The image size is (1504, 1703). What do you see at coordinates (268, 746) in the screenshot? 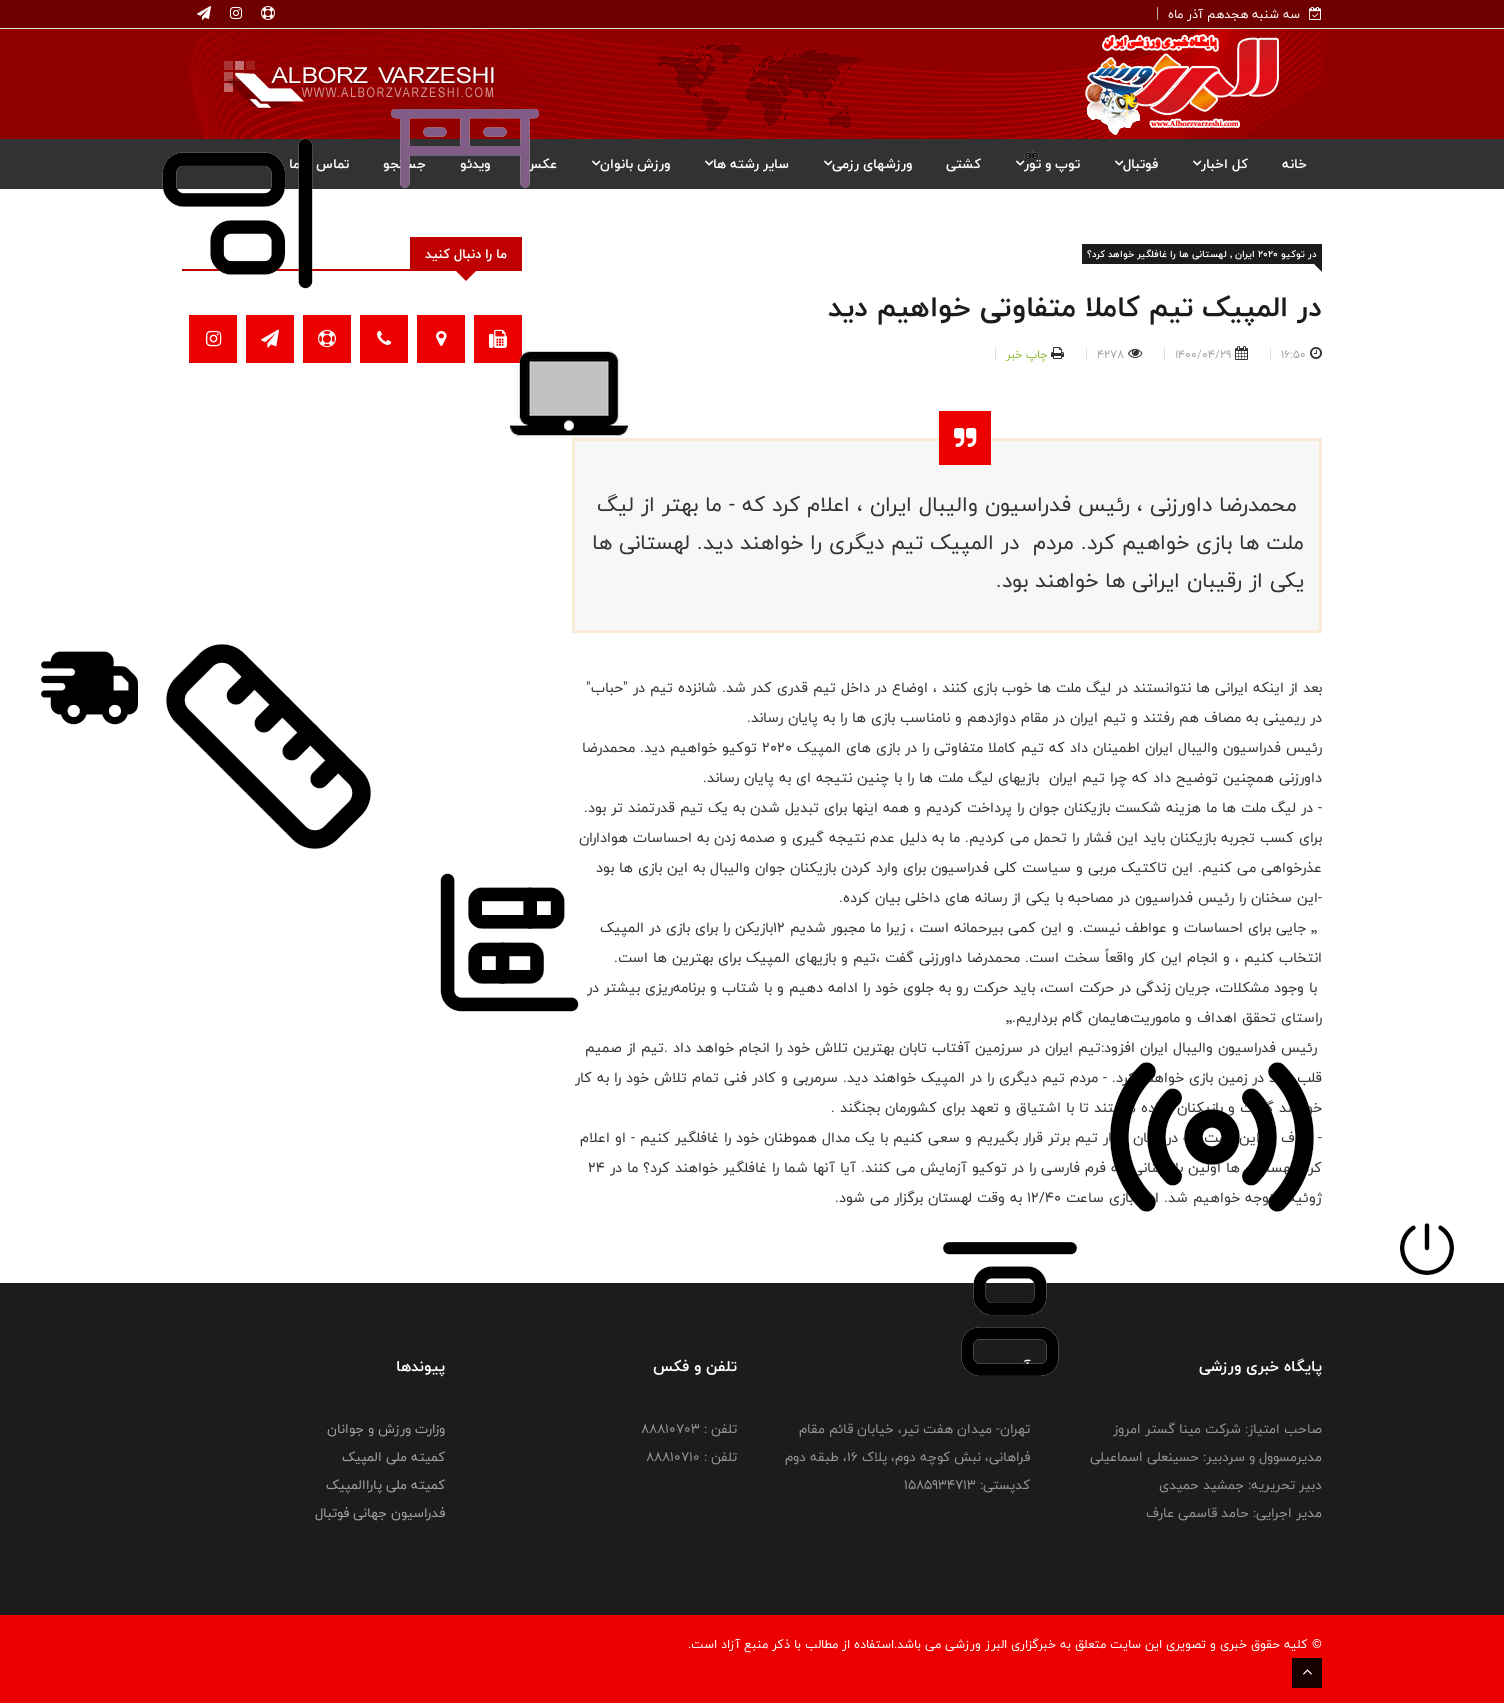
I see `access measurement tools` at bounding box center [268, 746].